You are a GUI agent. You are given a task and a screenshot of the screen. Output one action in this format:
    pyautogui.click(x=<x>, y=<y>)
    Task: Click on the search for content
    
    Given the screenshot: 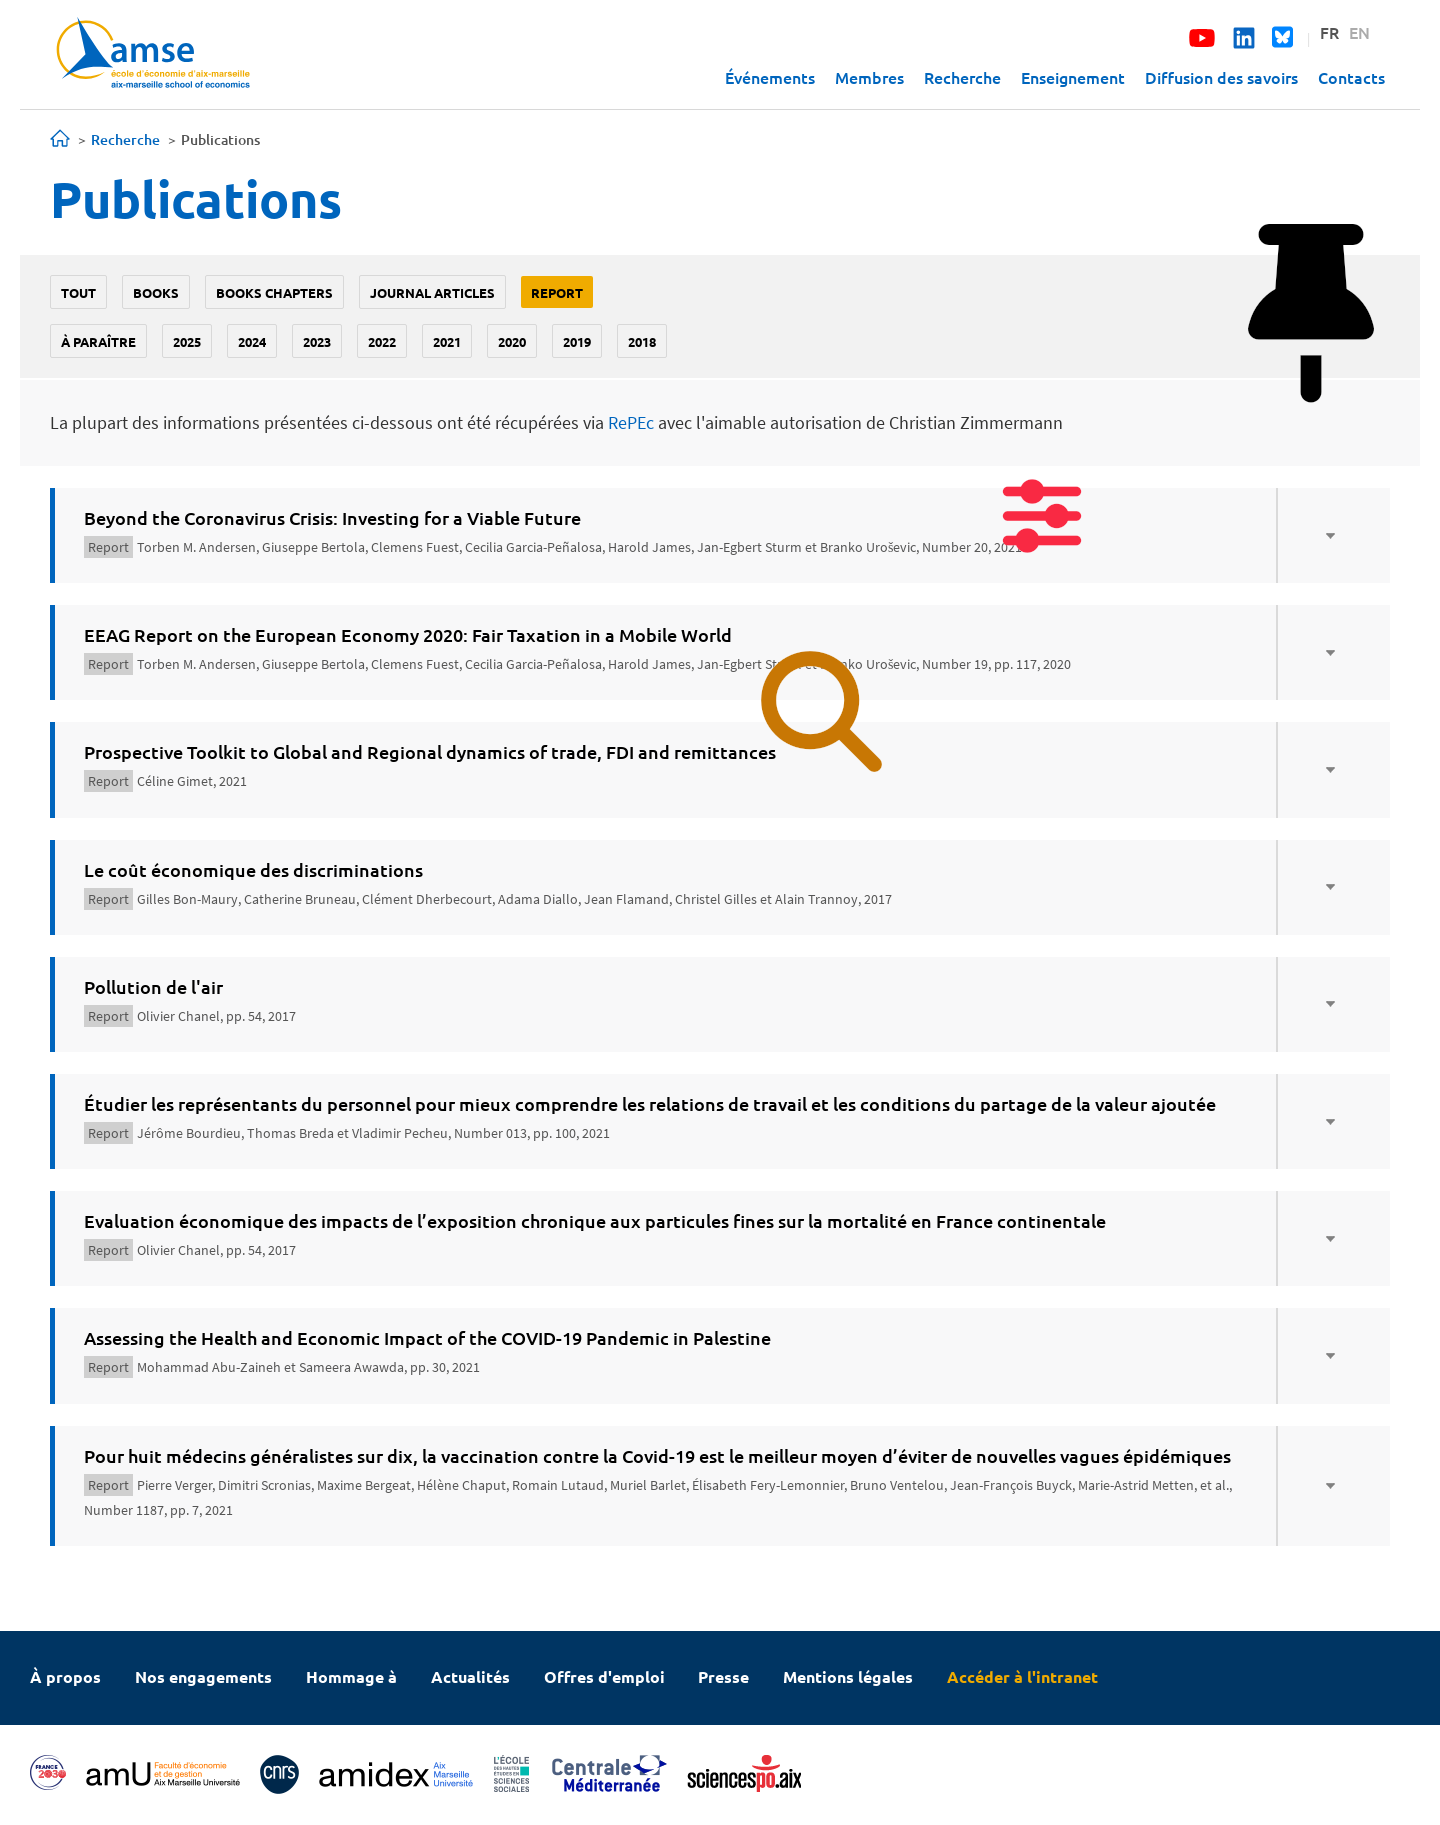 What is the action you would take?
    pyautogui.click(x=821, y=711)
    